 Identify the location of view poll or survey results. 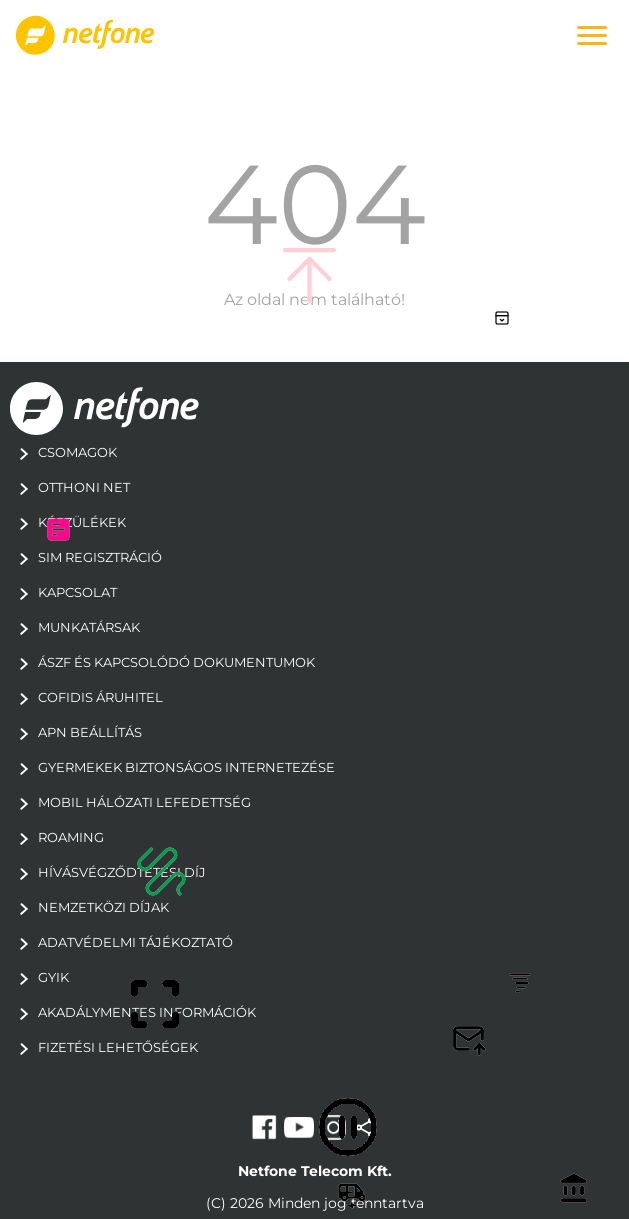
(58, 529).